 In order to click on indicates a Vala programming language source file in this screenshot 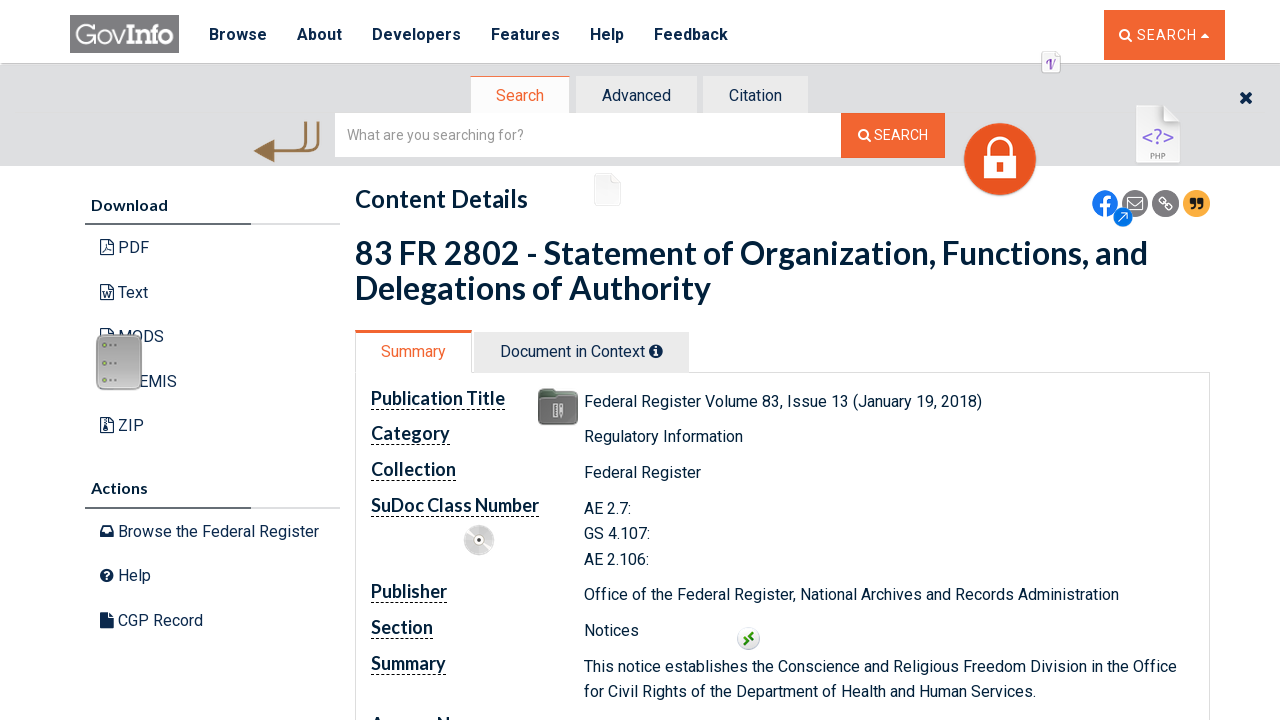, I will do `click(1051, 62)`.